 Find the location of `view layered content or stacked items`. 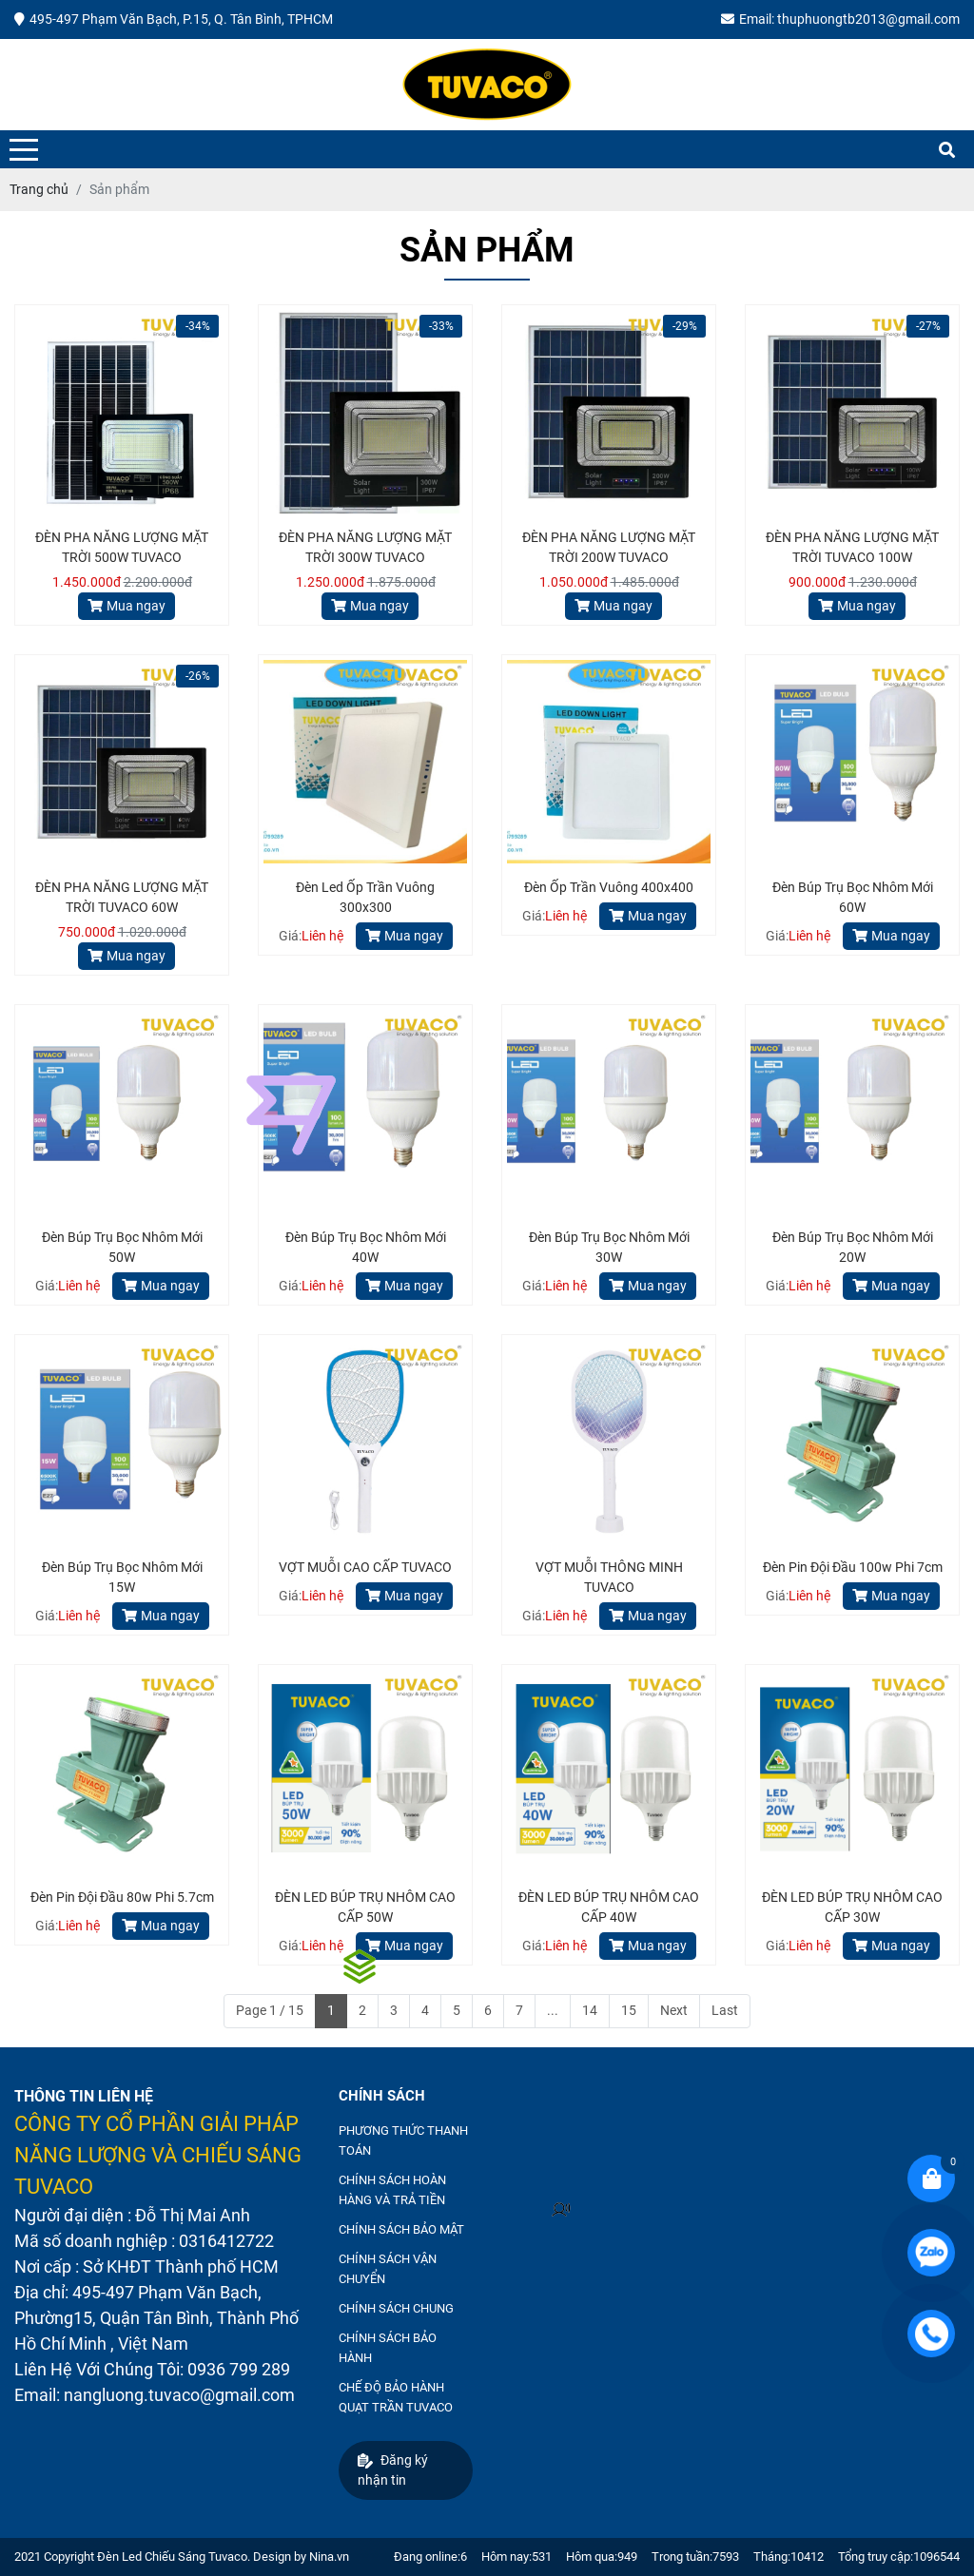

view layered content or stacked items is located at coordinates (360, 1966).